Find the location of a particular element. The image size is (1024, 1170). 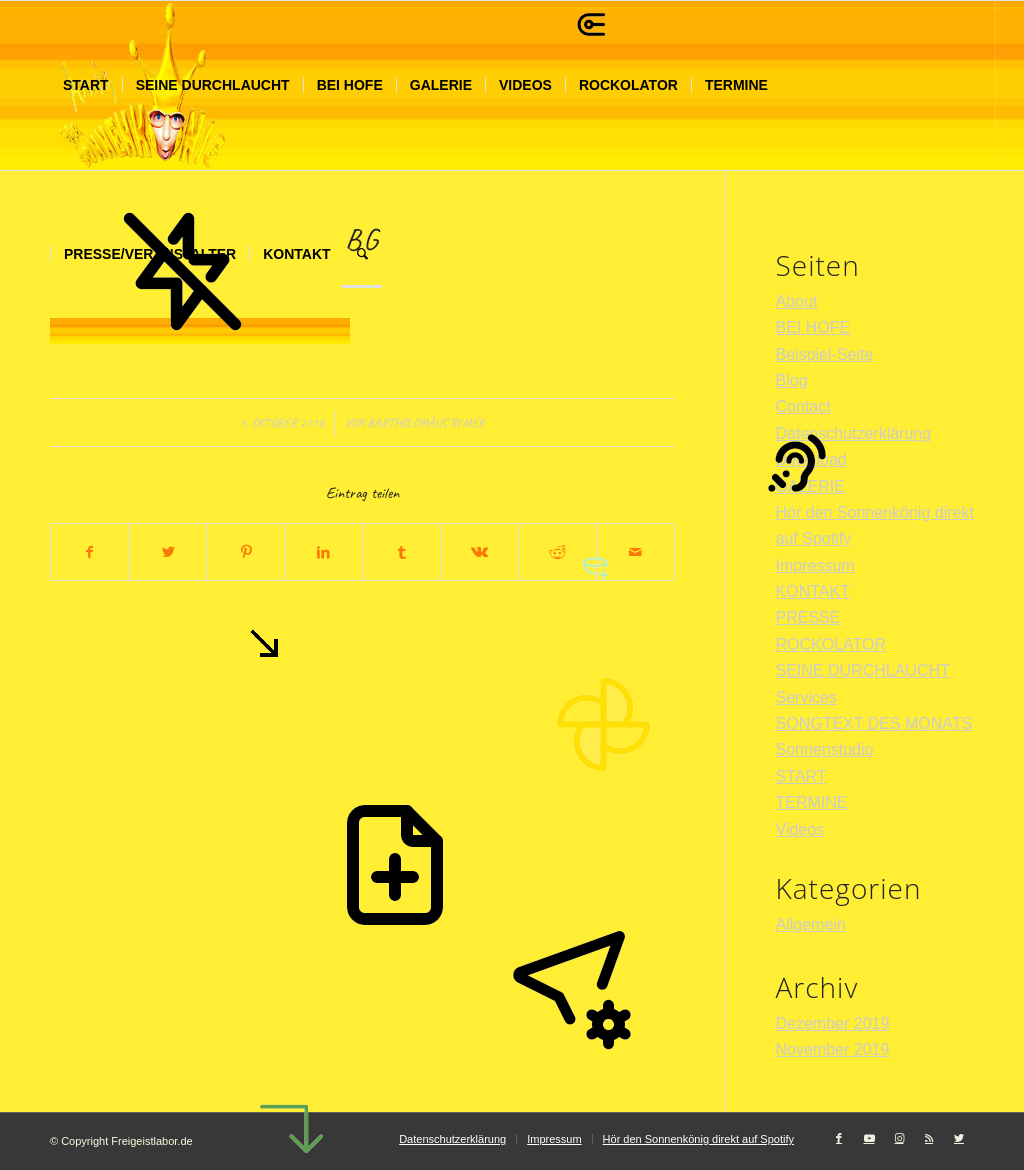

navigate to the bottom-right section is located at coordinates (265, 644).